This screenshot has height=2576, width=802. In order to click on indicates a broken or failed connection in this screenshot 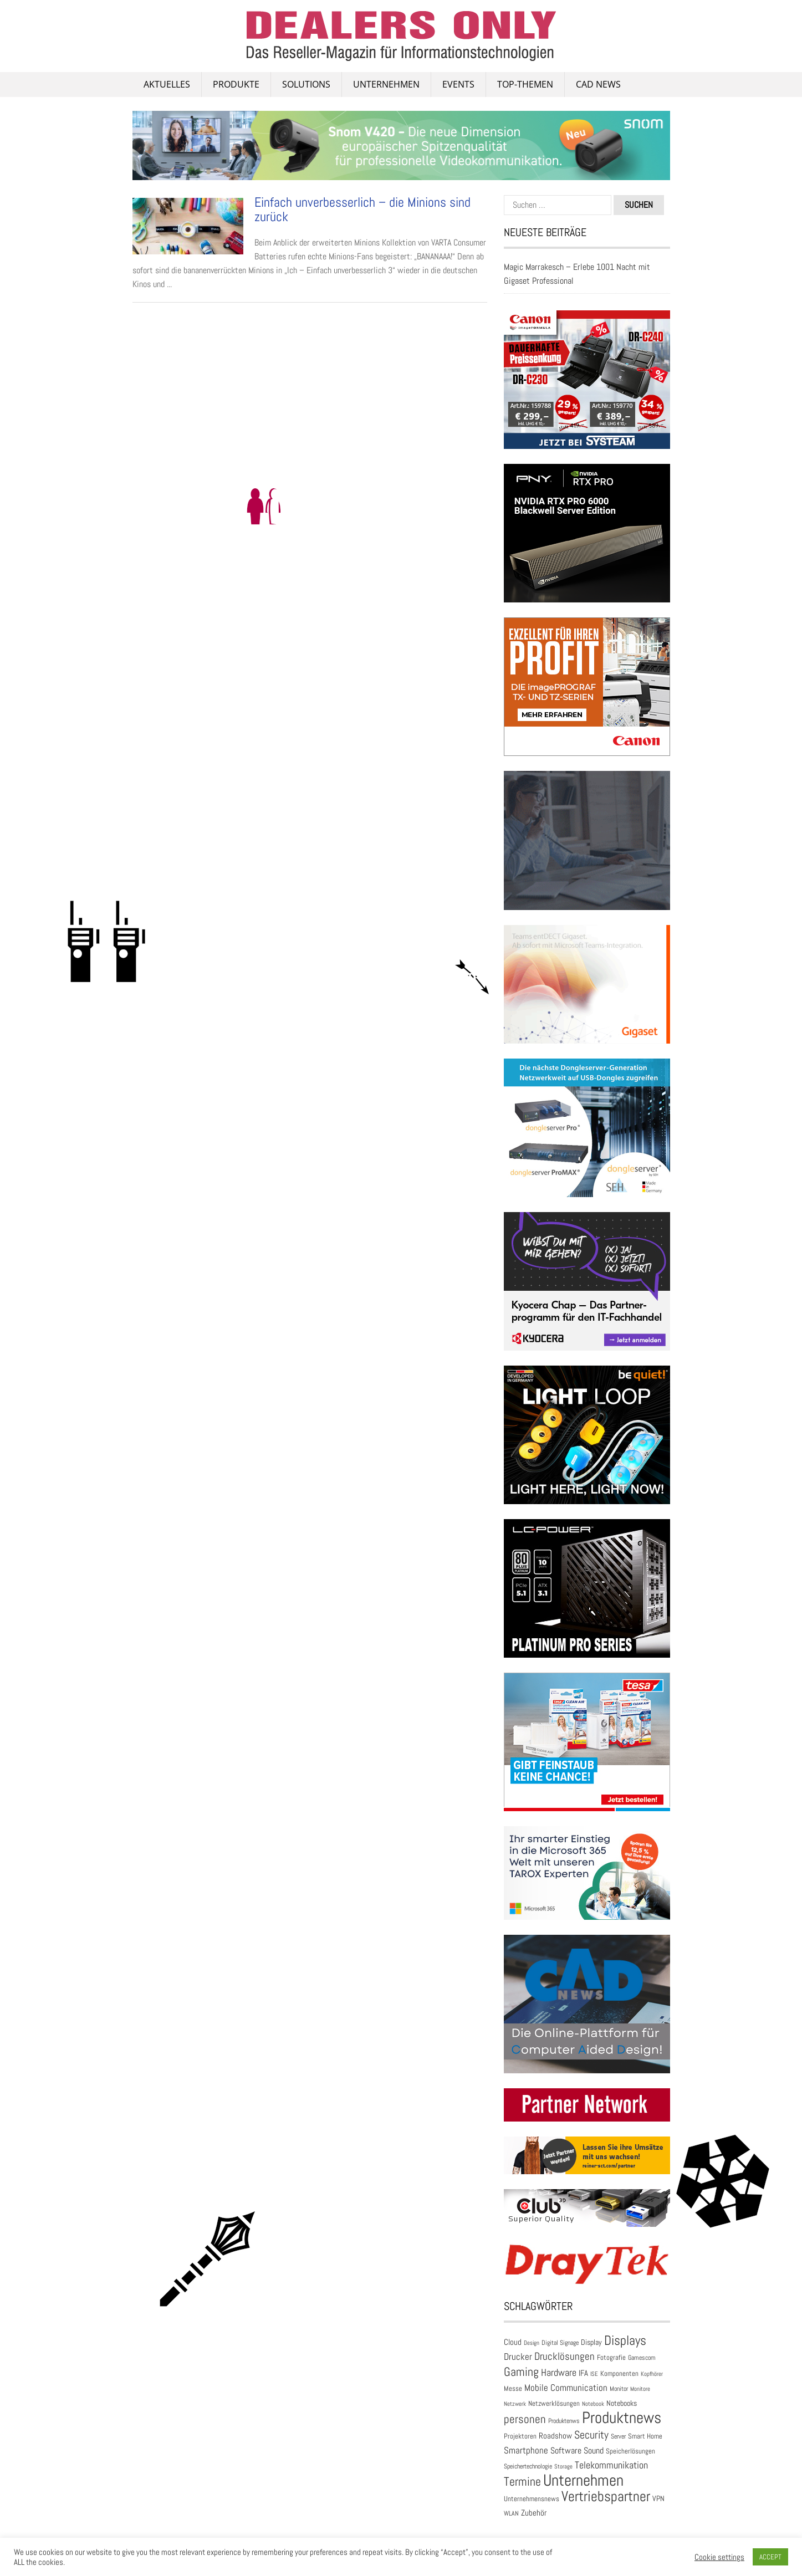, I will do `click(472, 977)`.